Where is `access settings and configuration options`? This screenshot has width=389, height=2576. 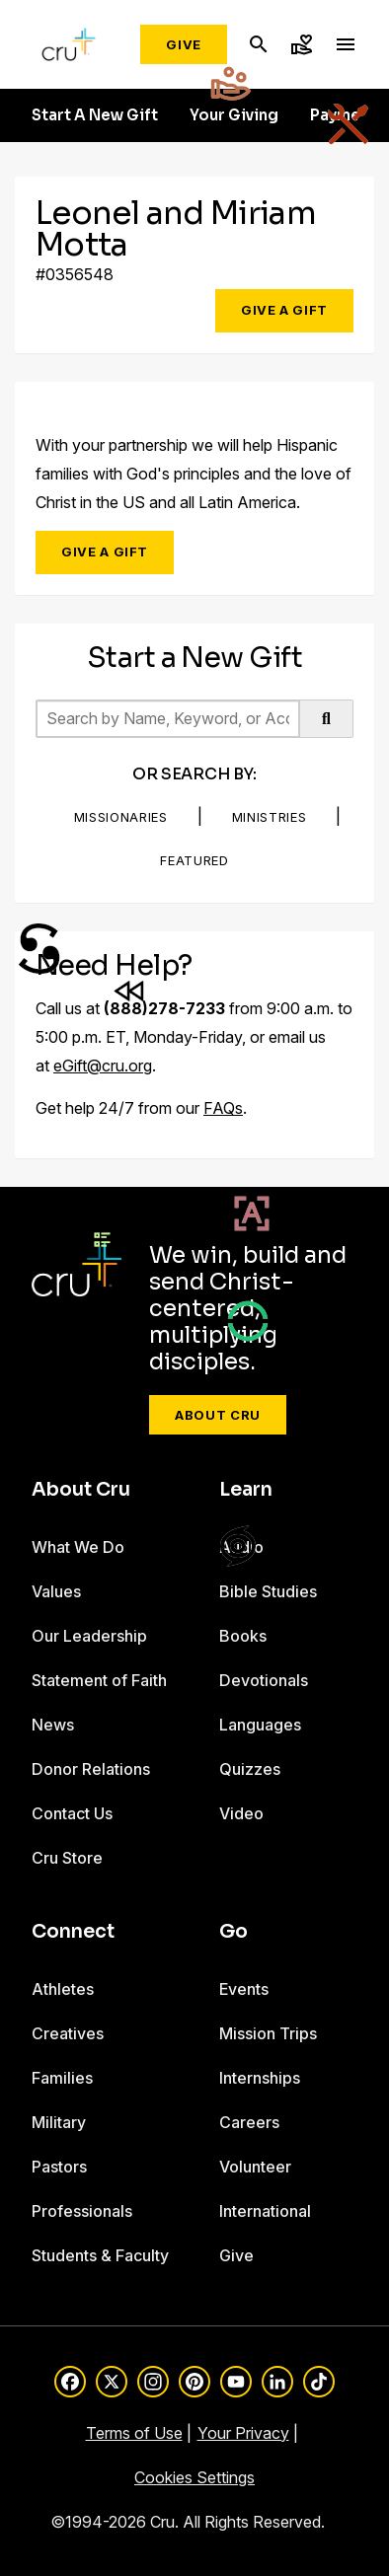 access settings and configuration options is located at coordinates (349, 124).